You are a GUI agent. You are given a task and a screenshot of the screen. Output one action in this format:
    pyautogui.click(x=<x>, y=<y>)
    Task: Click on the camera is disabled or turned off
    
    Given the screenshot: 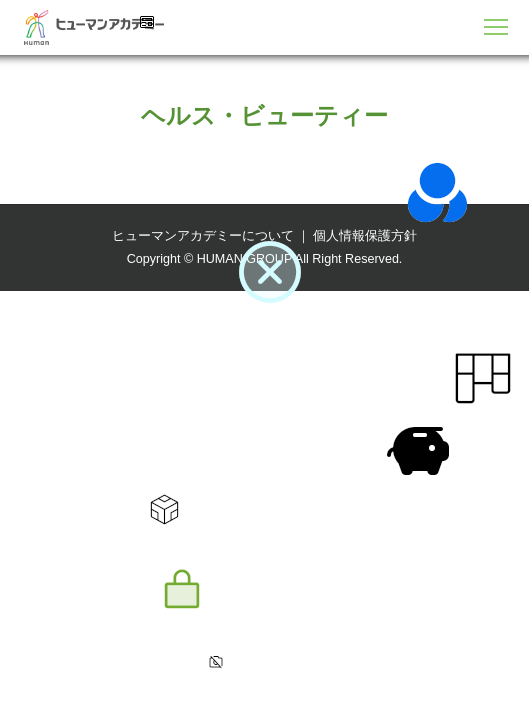 What is the action you would take?
    pyautogui.click(x=216, y=662)
    